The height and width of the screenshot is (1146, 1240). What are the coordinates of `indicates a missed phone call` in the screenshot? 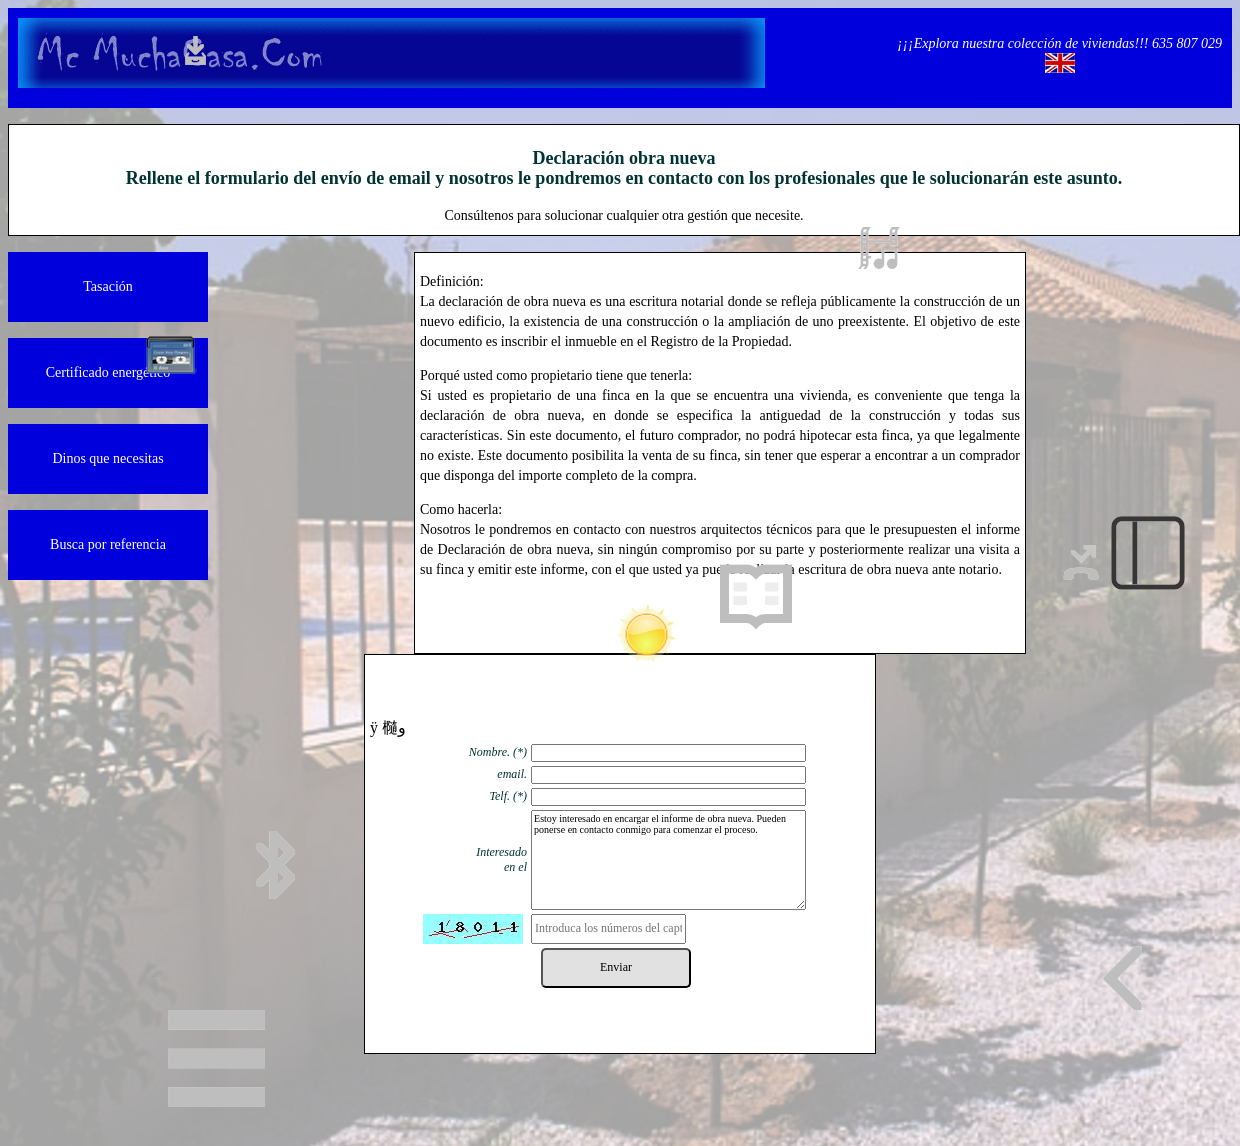 It's located at (1081, 560).